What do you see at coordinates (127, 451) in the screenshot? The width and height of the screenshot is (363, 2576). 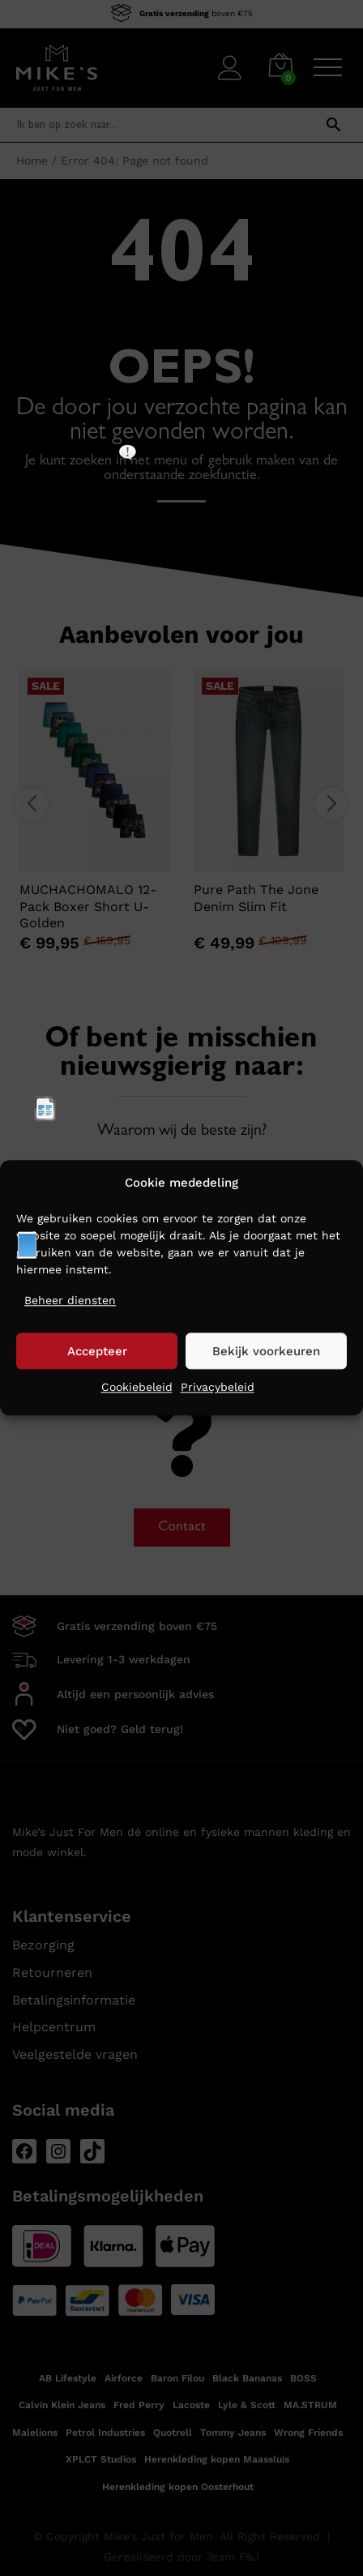 I see `indicates an important notification or alert message` at bounding box center [127, 451].